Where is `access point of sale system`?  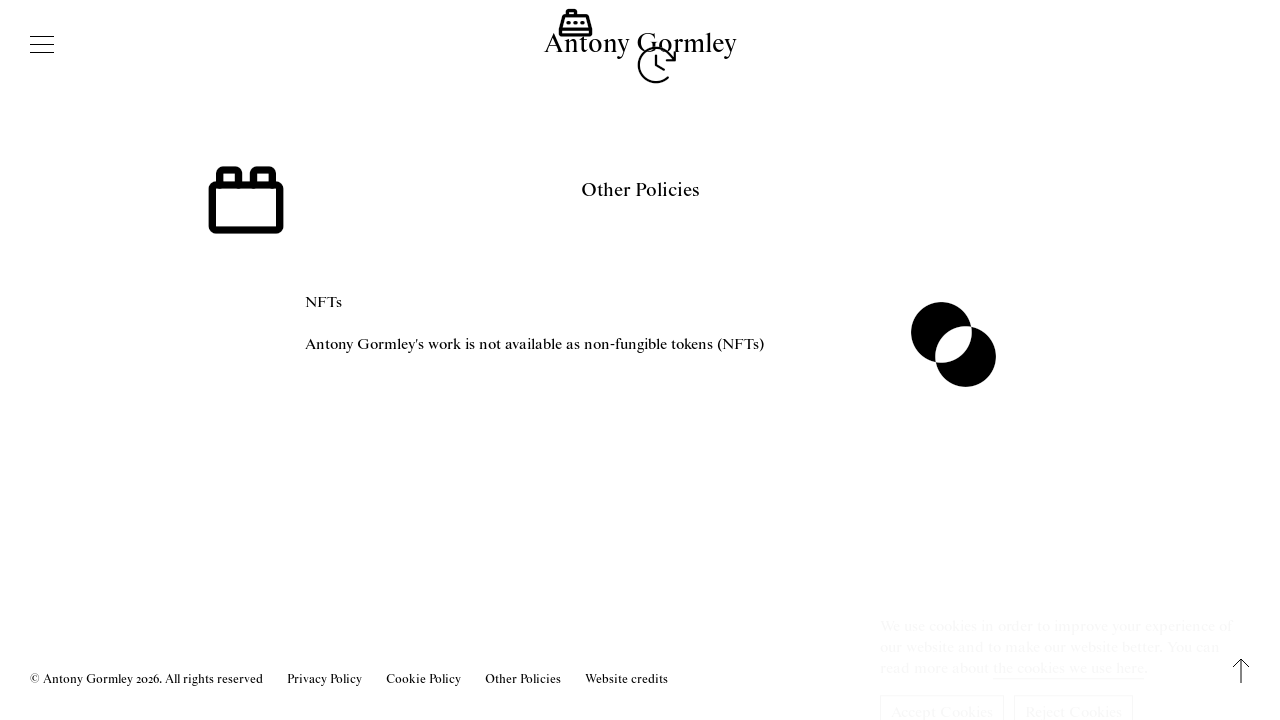
access point of sale system is located at coordinates (575, 24).